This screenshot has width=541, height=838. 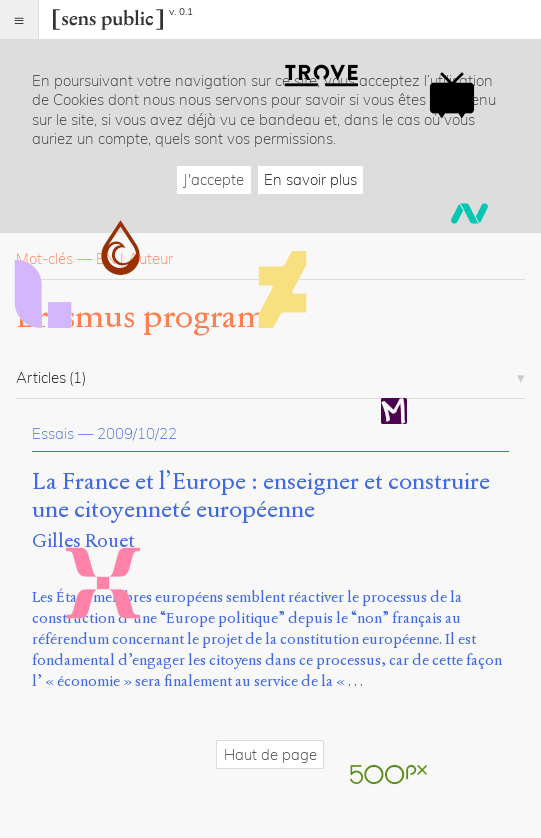 What do you see at coordinates (469, 213) in the screenshot?
I see `namecheap domain registrar logo` at bounding box center [469, 213].